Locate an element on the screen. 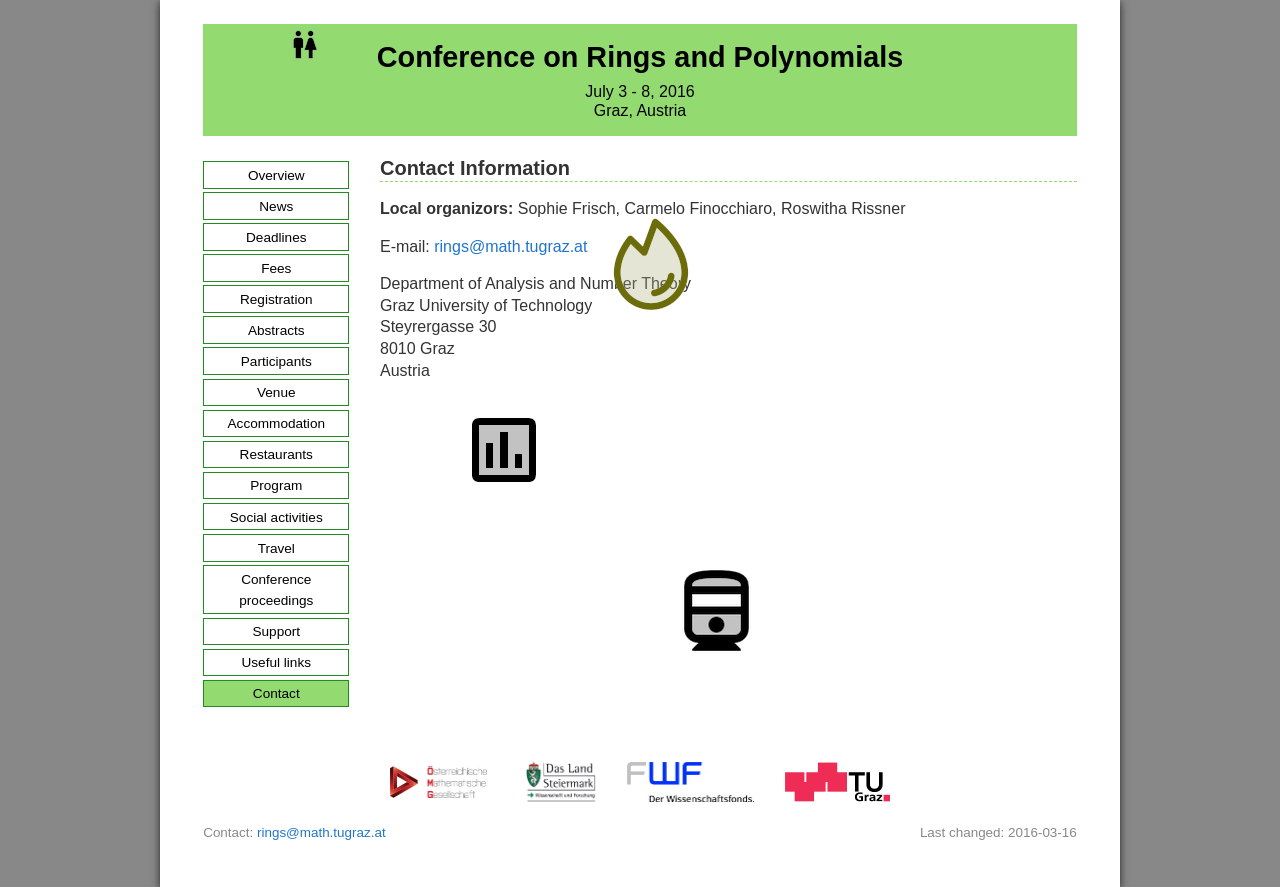 The height and width of the screenshot is (887, 1280). indicates trending or hot content is located at coordinates (651, 266).